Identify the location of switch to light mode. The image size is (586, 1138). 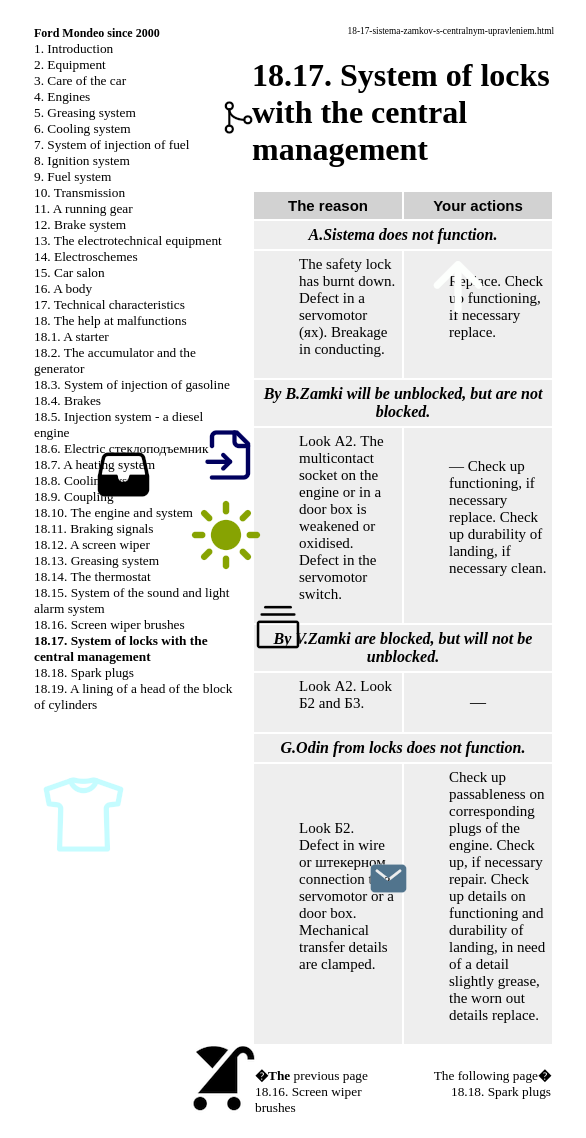
(226, 535).